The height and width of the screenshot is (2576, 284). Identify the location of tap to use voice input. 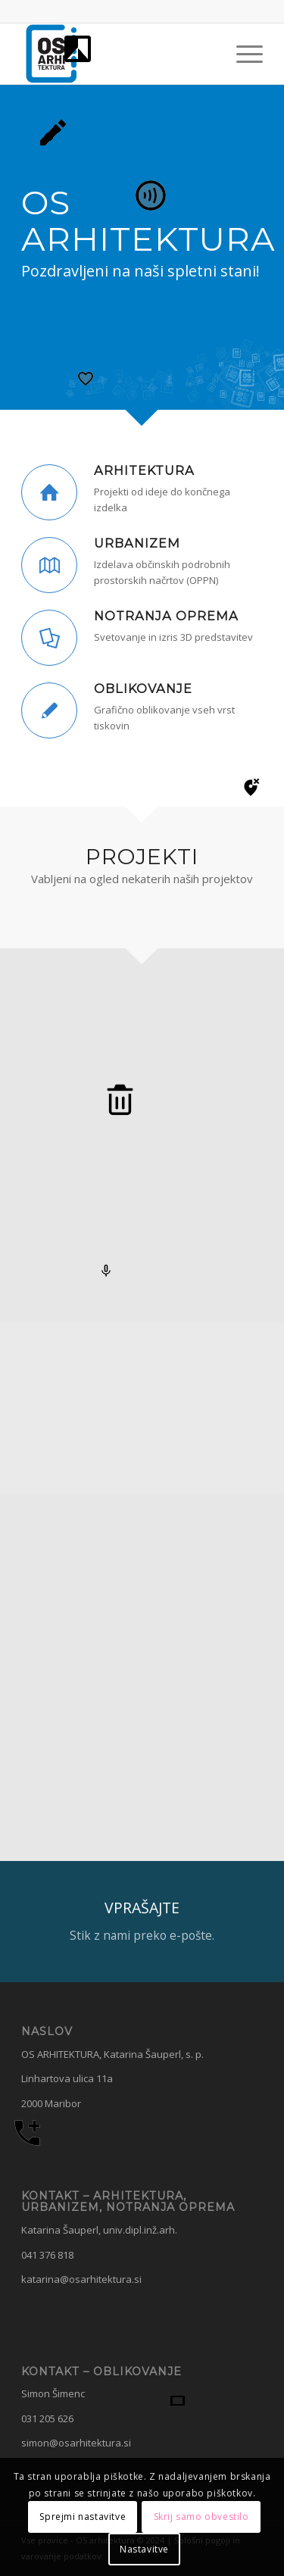
(106, 1270).